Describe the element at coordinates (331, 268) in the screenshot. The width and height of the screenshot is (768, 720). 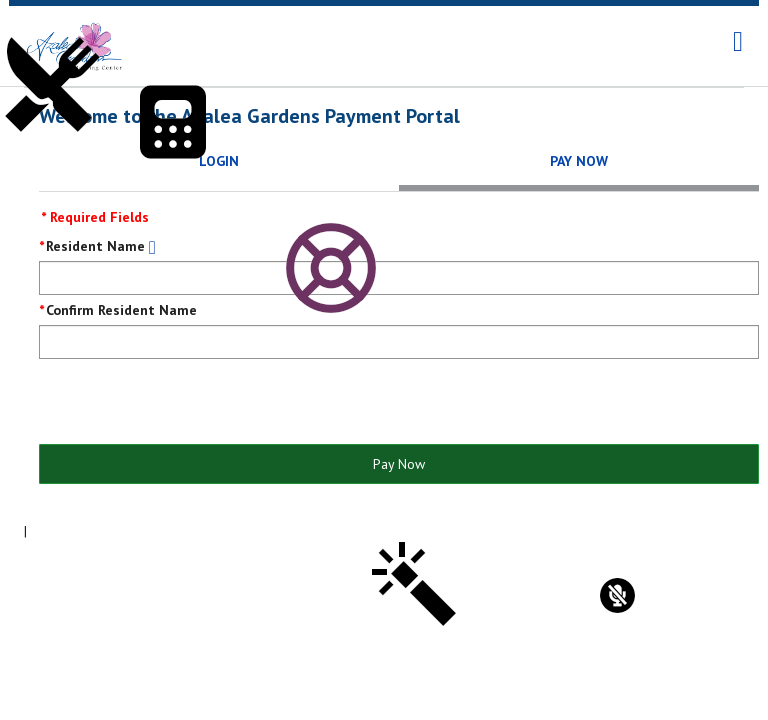
I see `access help or support` at that location.